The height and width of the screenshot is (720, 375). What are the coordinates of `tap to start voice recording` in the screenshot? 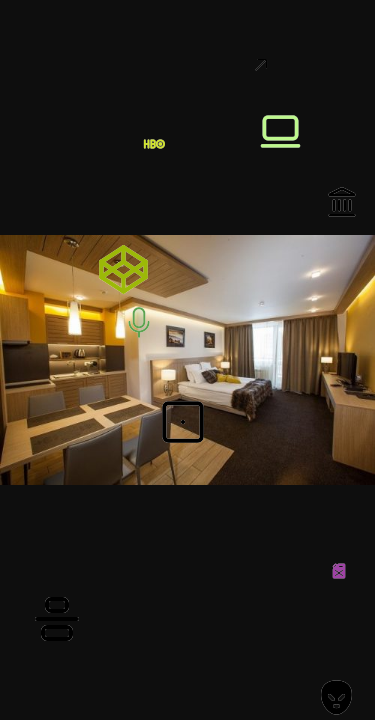 It's located at (139, 322).